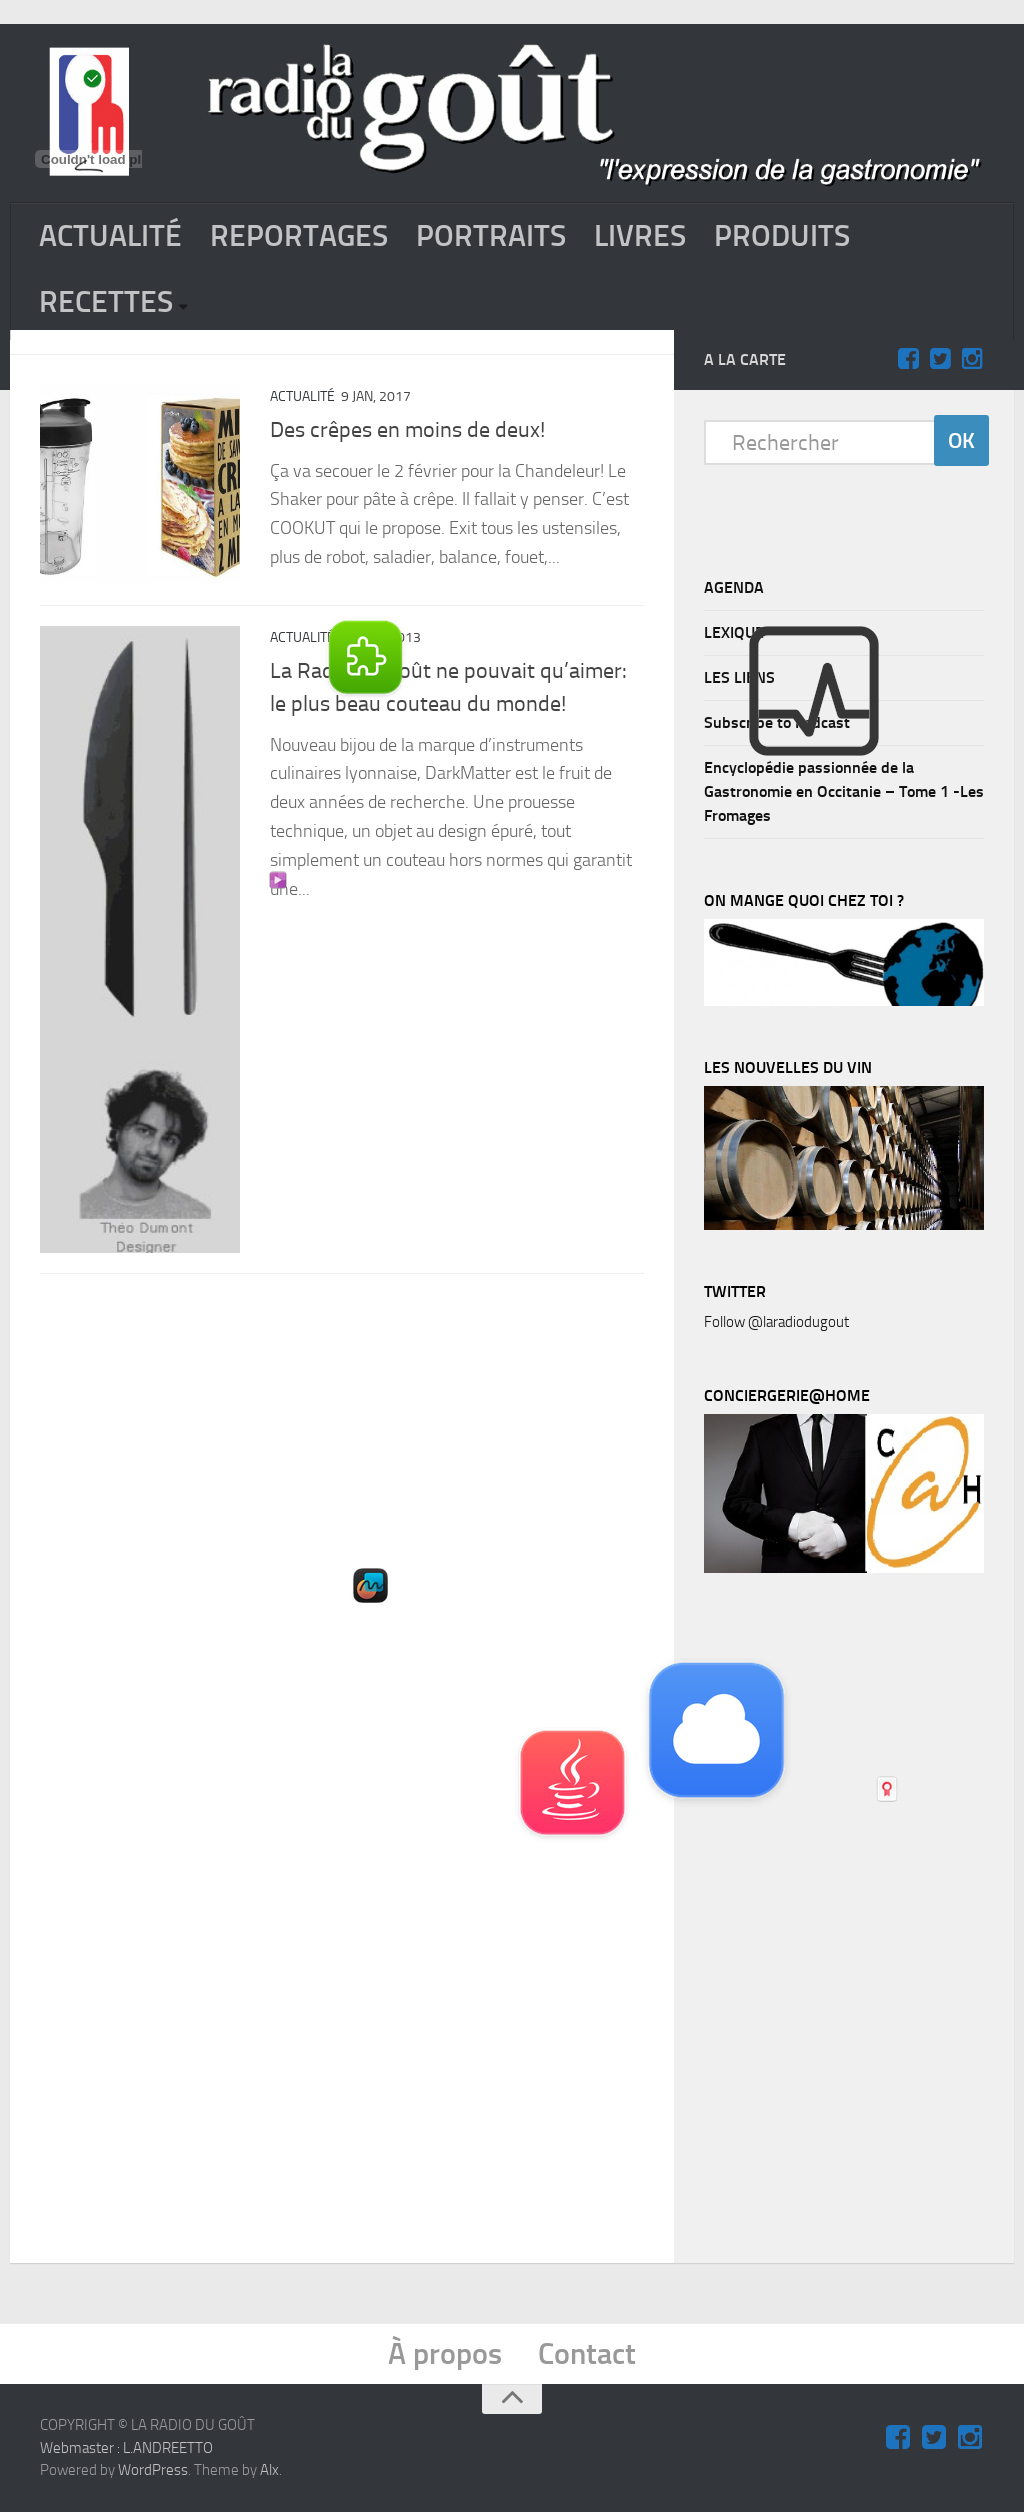  I want to click on a pkcs7 certificate file or security credential, so click(887, 1789).